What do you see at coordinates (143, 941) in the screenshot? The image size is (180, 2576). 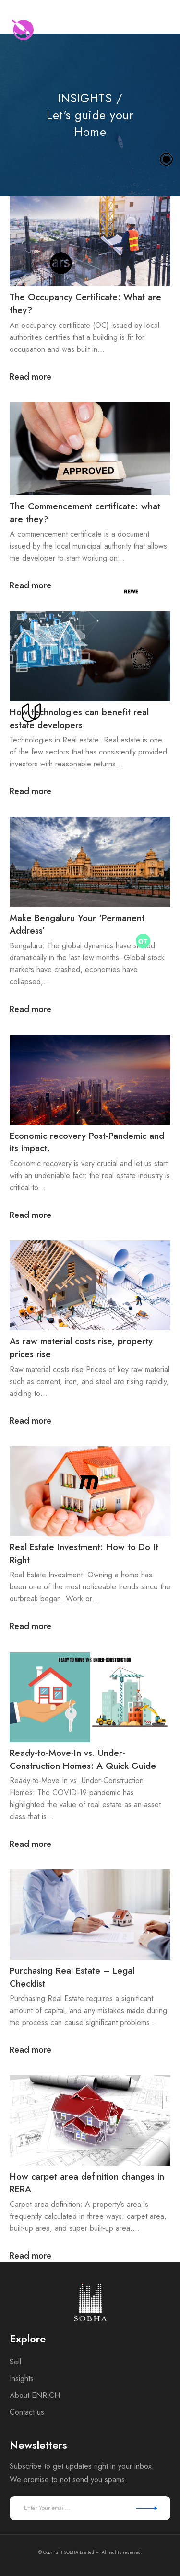 I see `quicktype app or service logo` at bounding box center [143, 941].